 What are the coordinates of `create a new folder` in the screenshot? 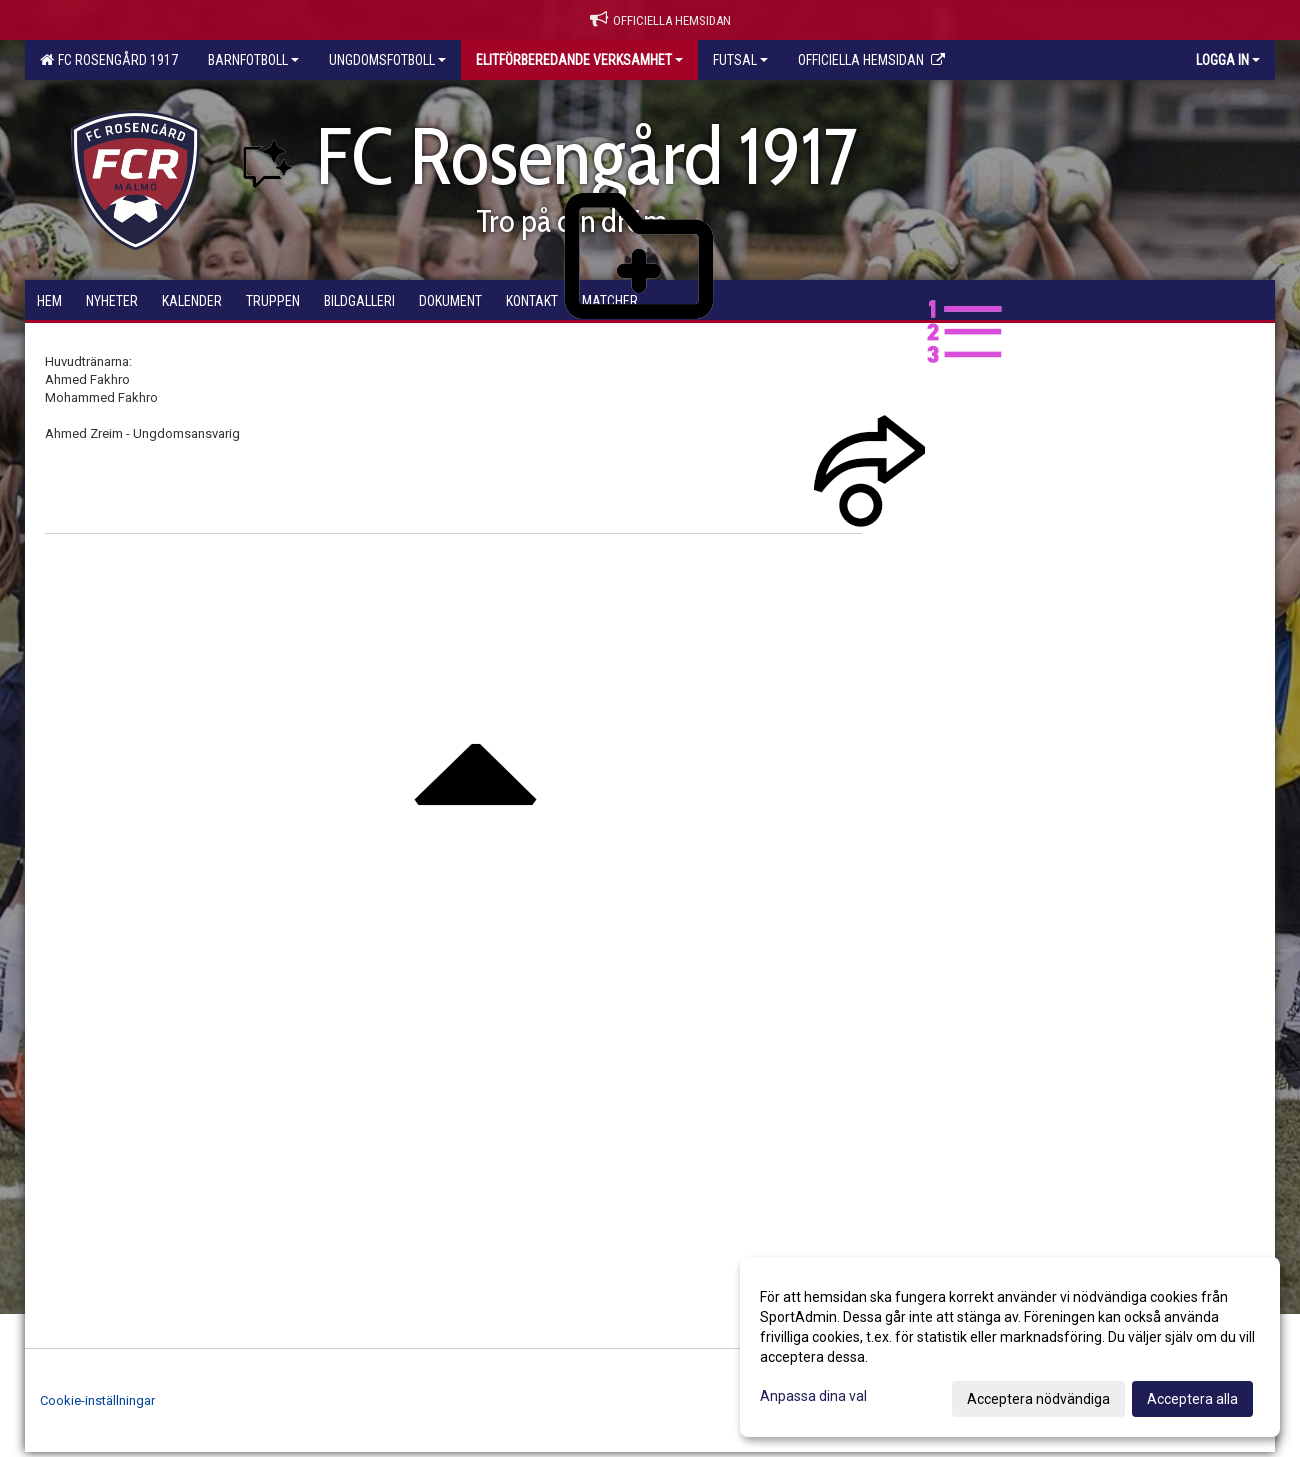 It's located at (639, 256).